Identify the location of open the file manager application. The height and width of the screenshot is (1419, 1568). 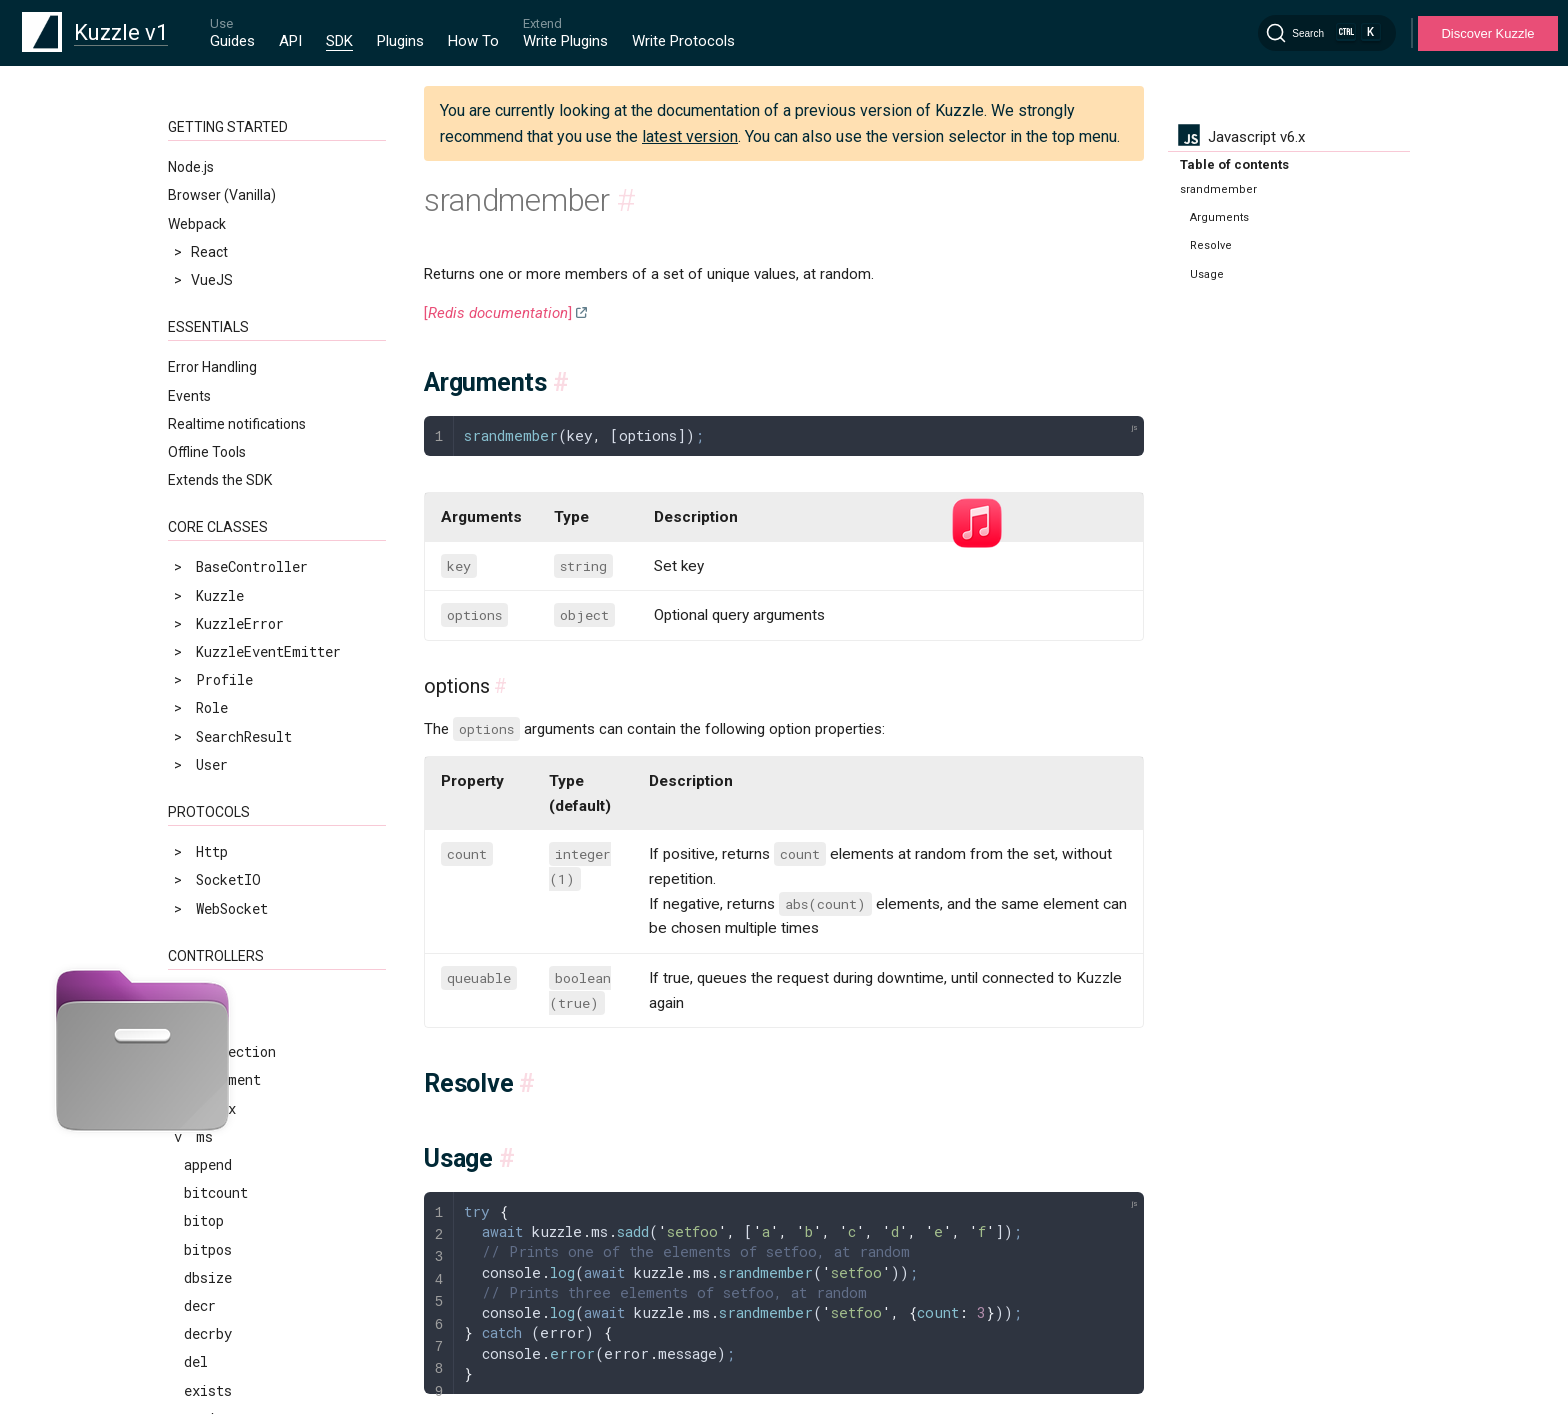
(142, 1050).